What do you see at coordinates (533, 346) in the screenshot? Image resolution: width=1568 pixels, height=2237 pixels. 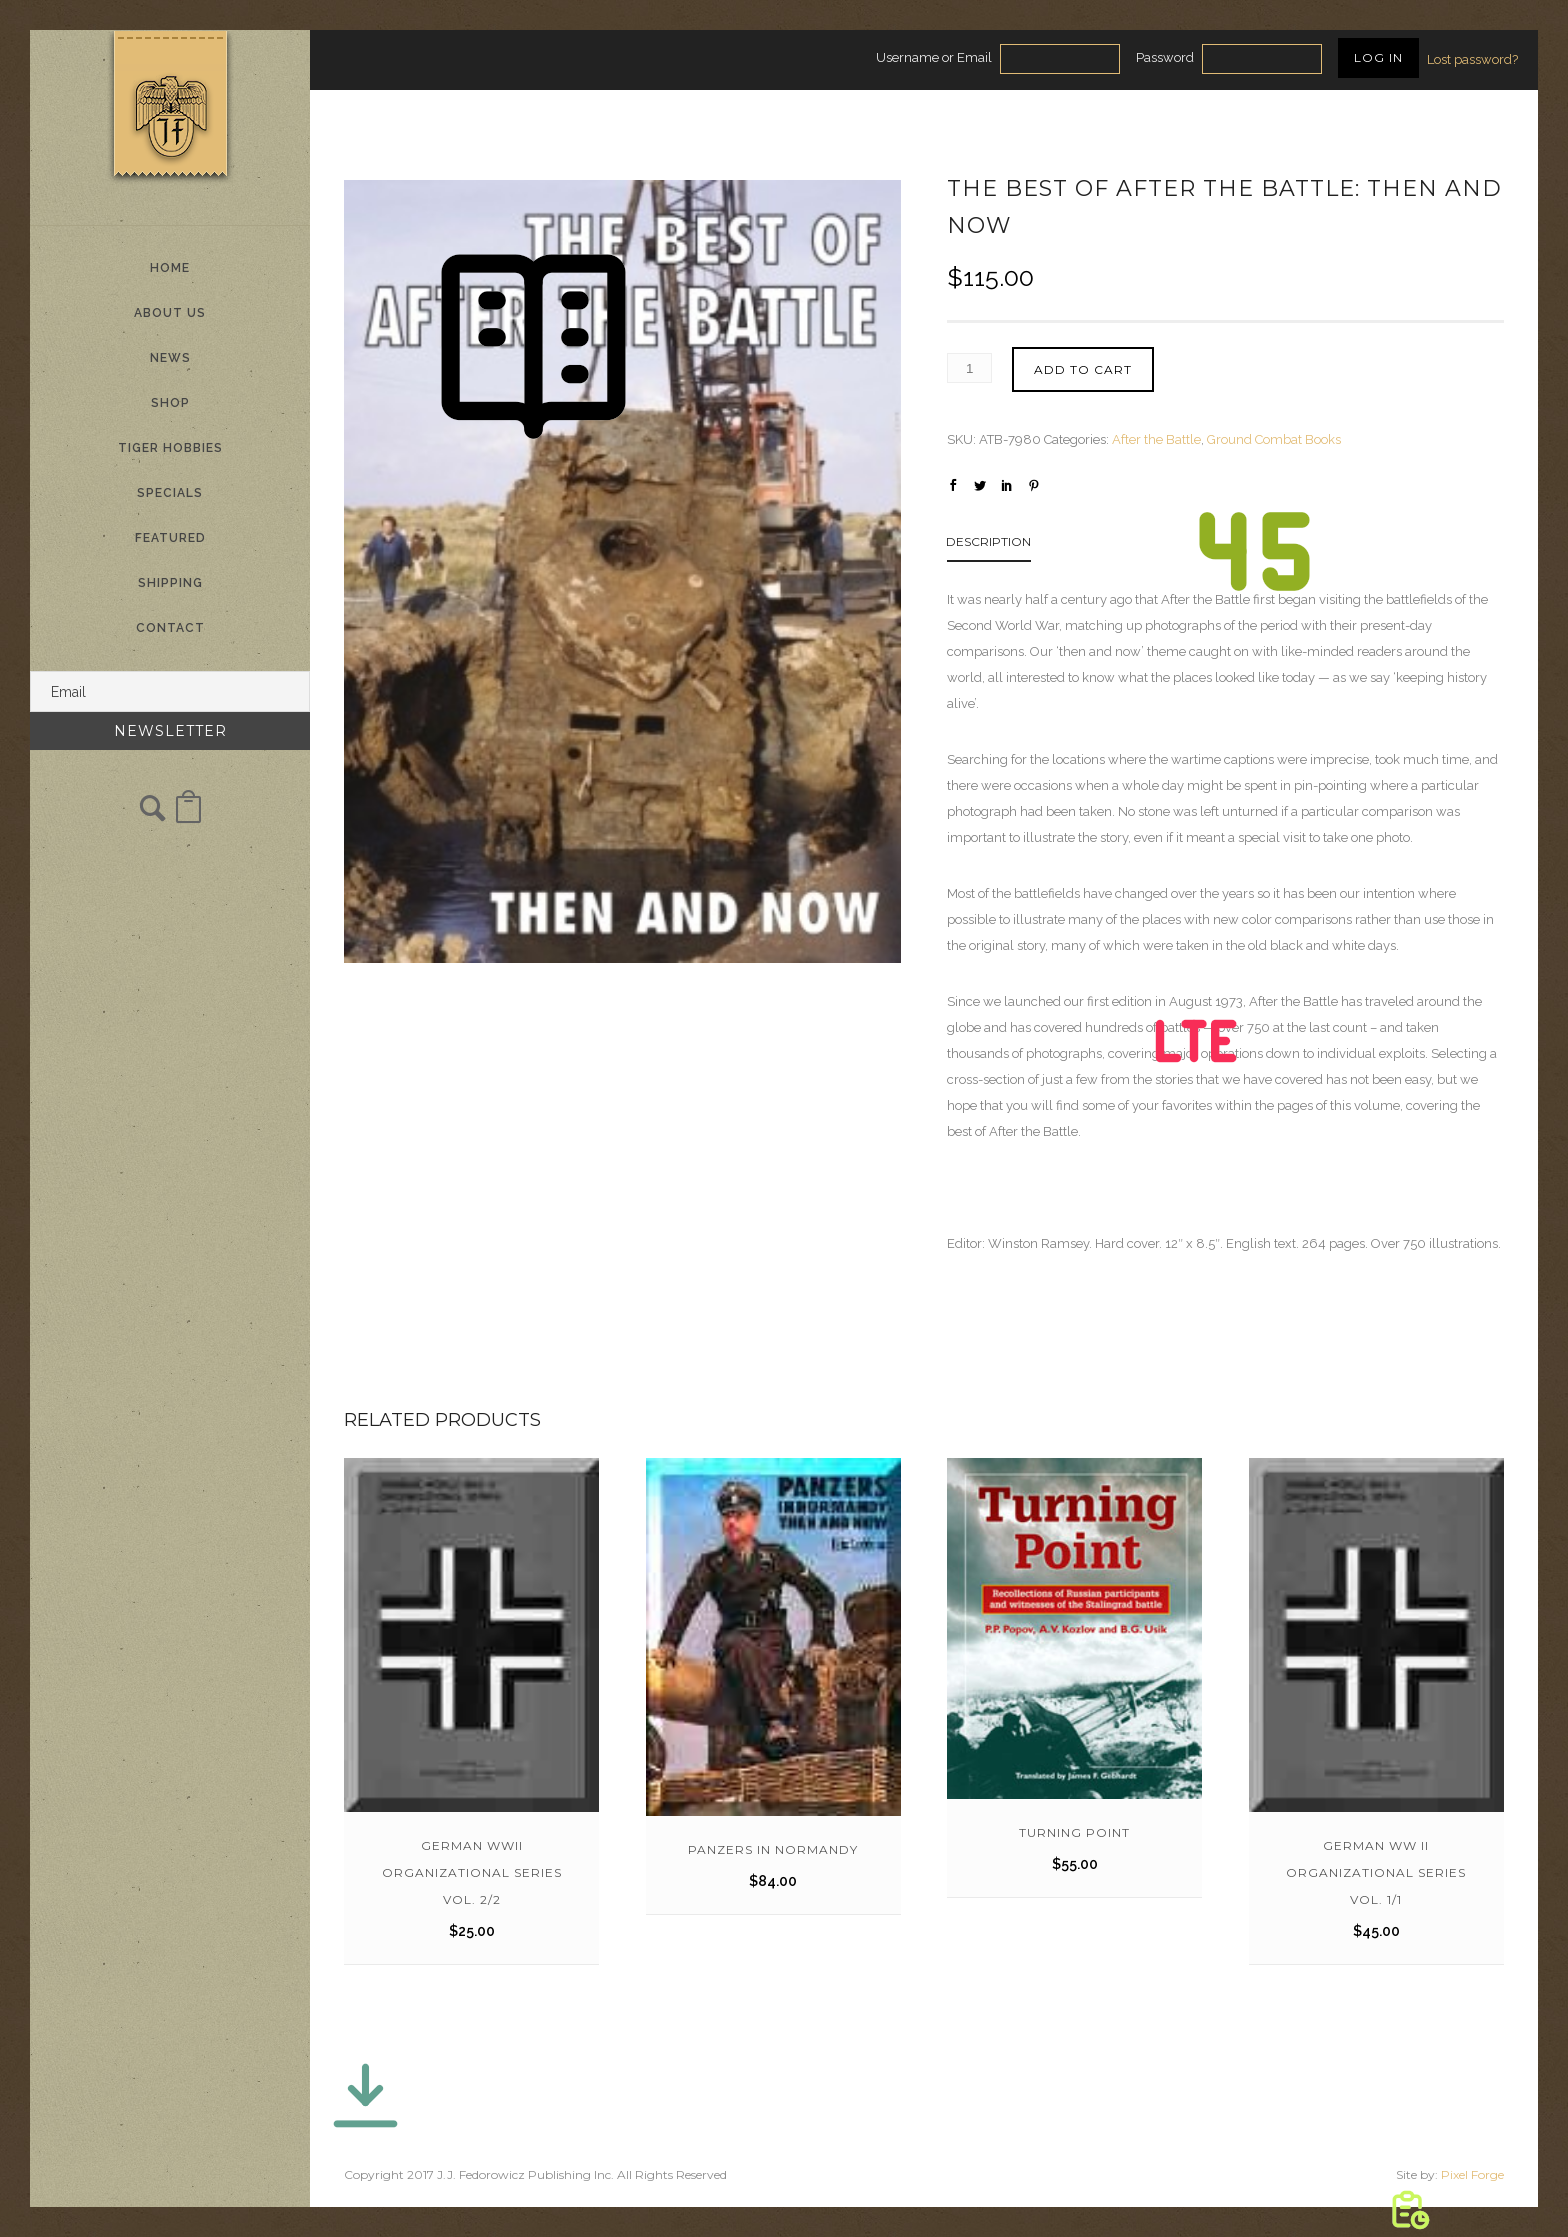 I see `access vocabulary or dictionary features` at bounding box center [533, 346].